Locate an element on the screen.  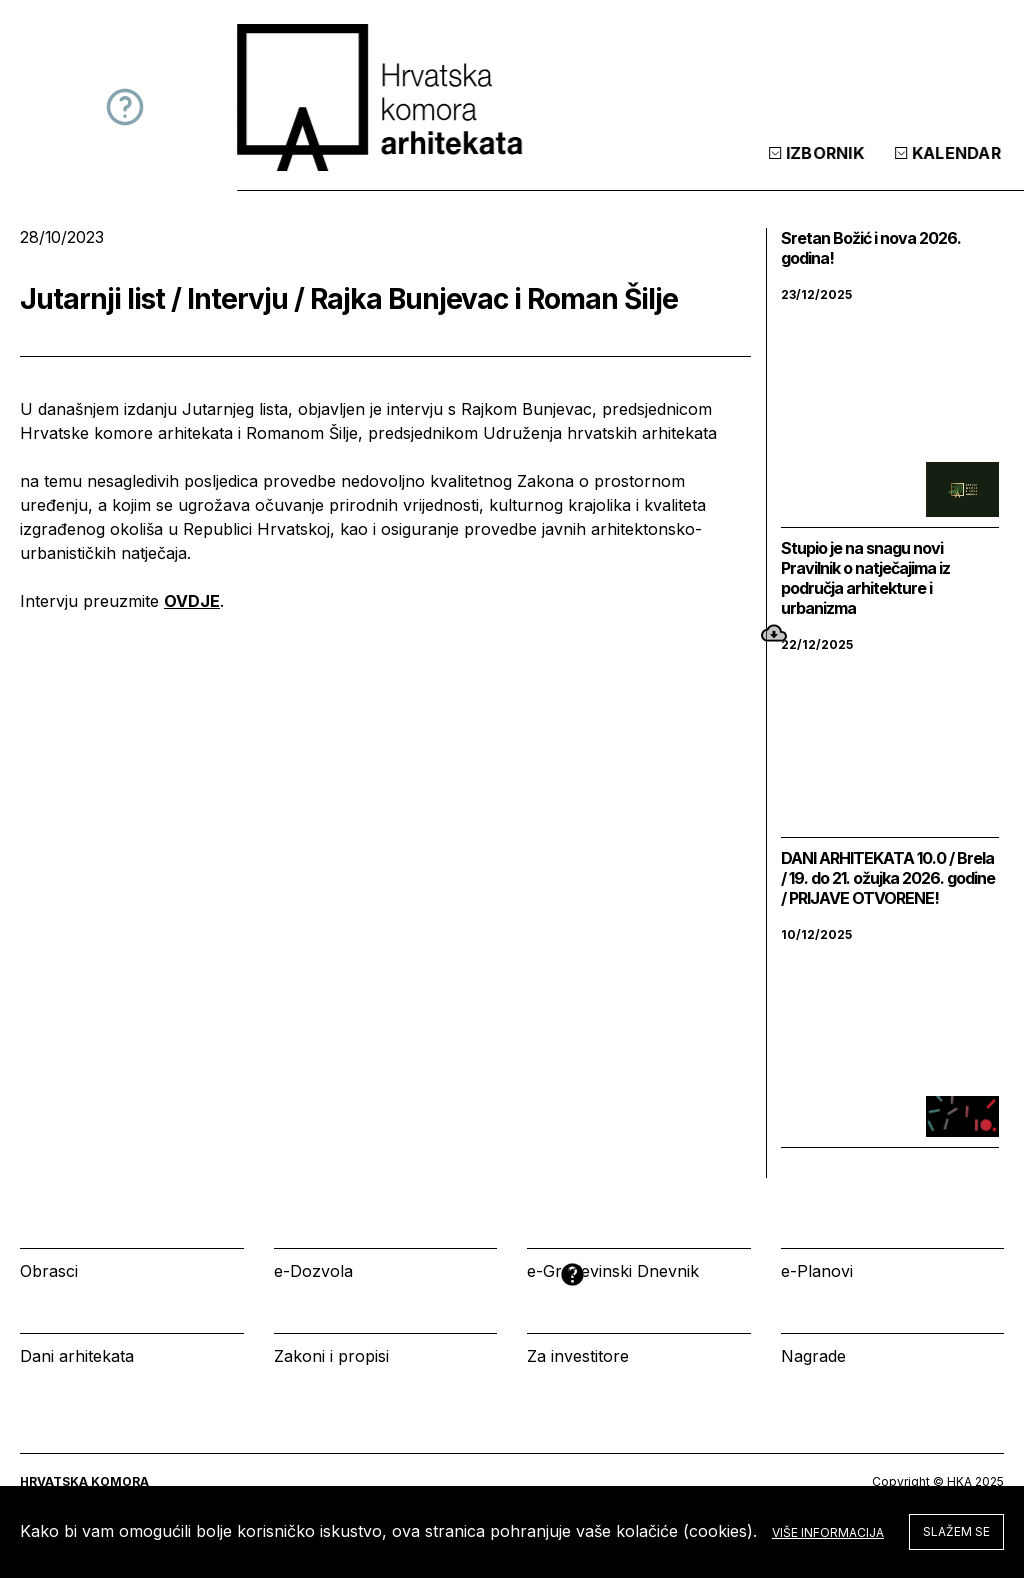
access help or support information is located at coordinates (125, 107).